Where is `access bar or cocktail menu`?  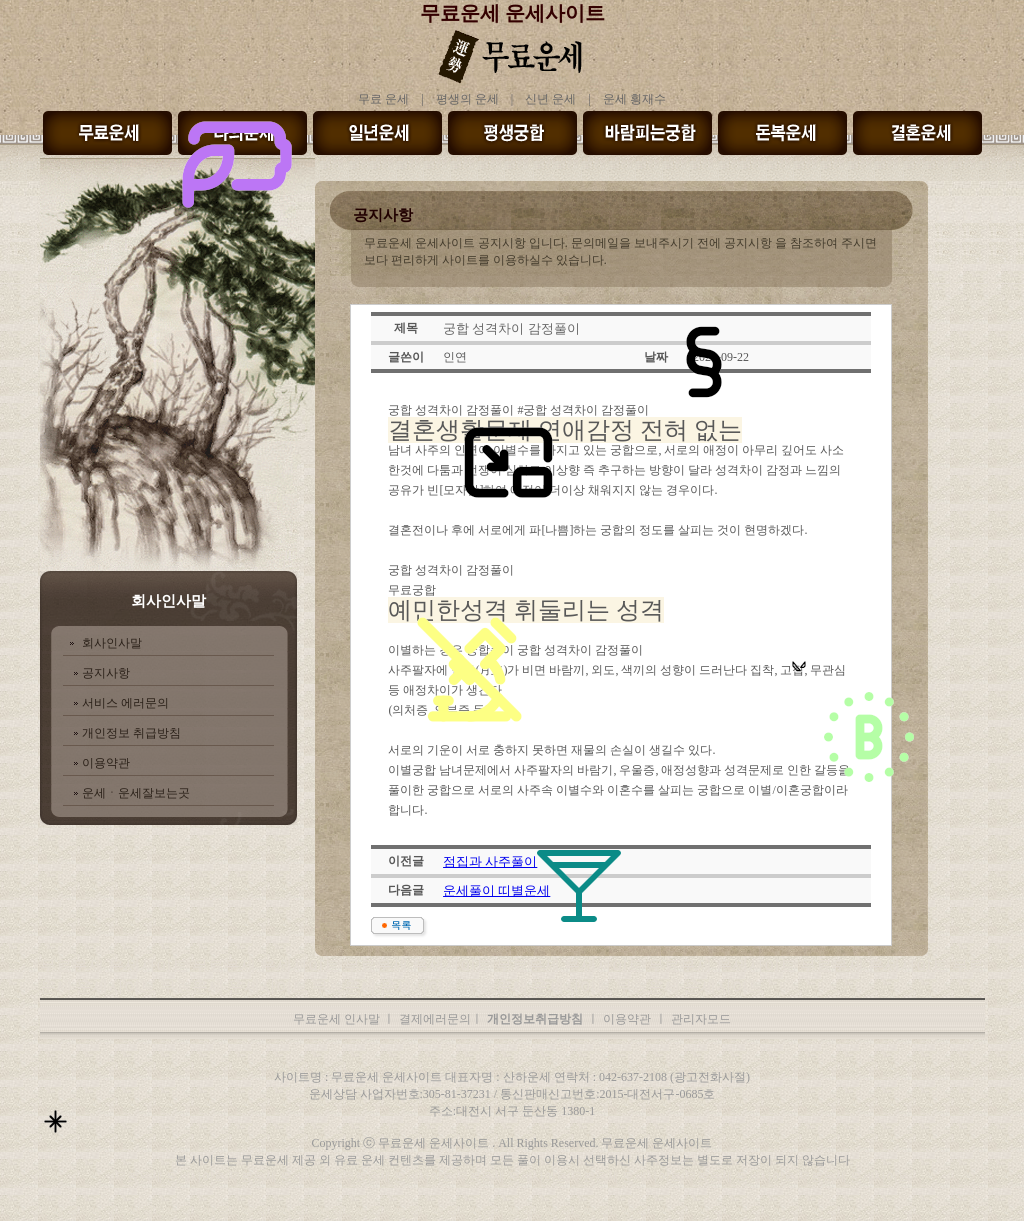 access bar or cocktail menu is located at coordinates (579, 886).